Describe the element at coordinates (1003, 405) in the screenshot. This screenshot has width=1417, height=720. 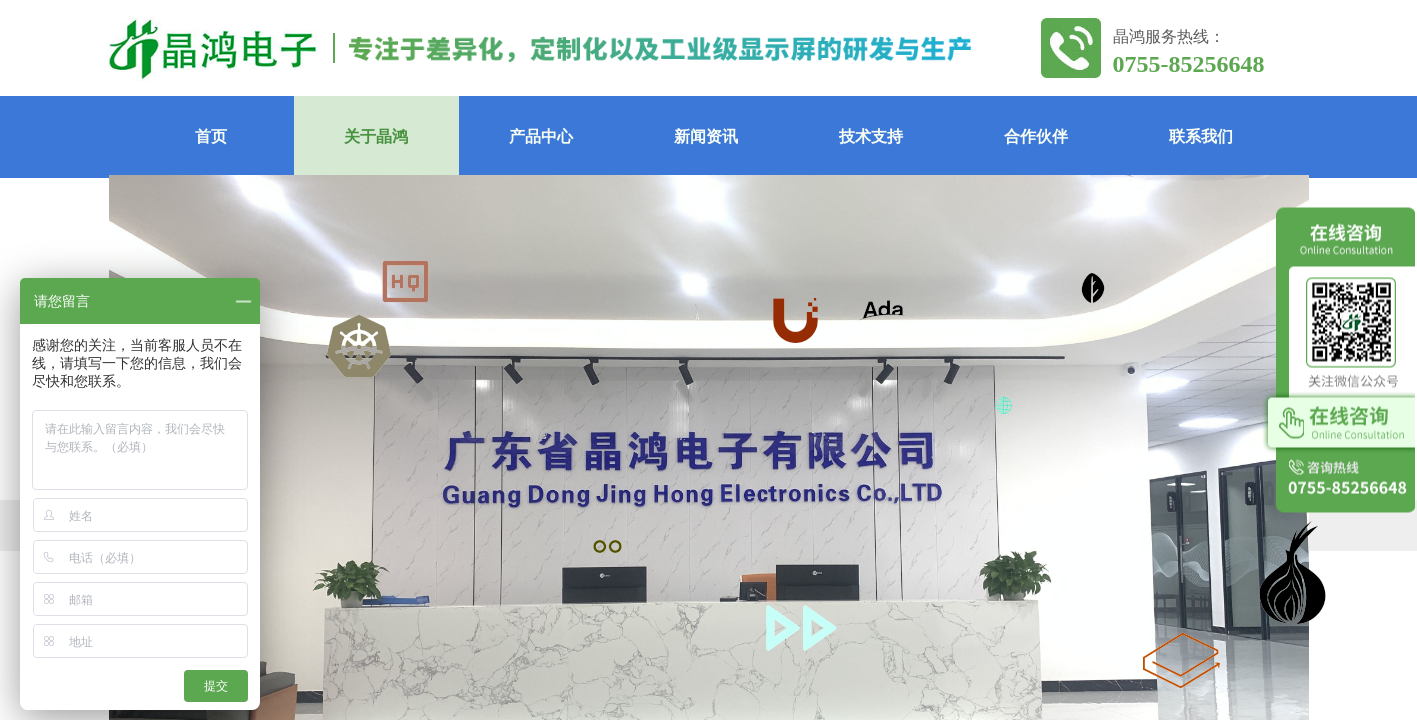
I see `open CircuitVerse digital circuit simulator` at that location.